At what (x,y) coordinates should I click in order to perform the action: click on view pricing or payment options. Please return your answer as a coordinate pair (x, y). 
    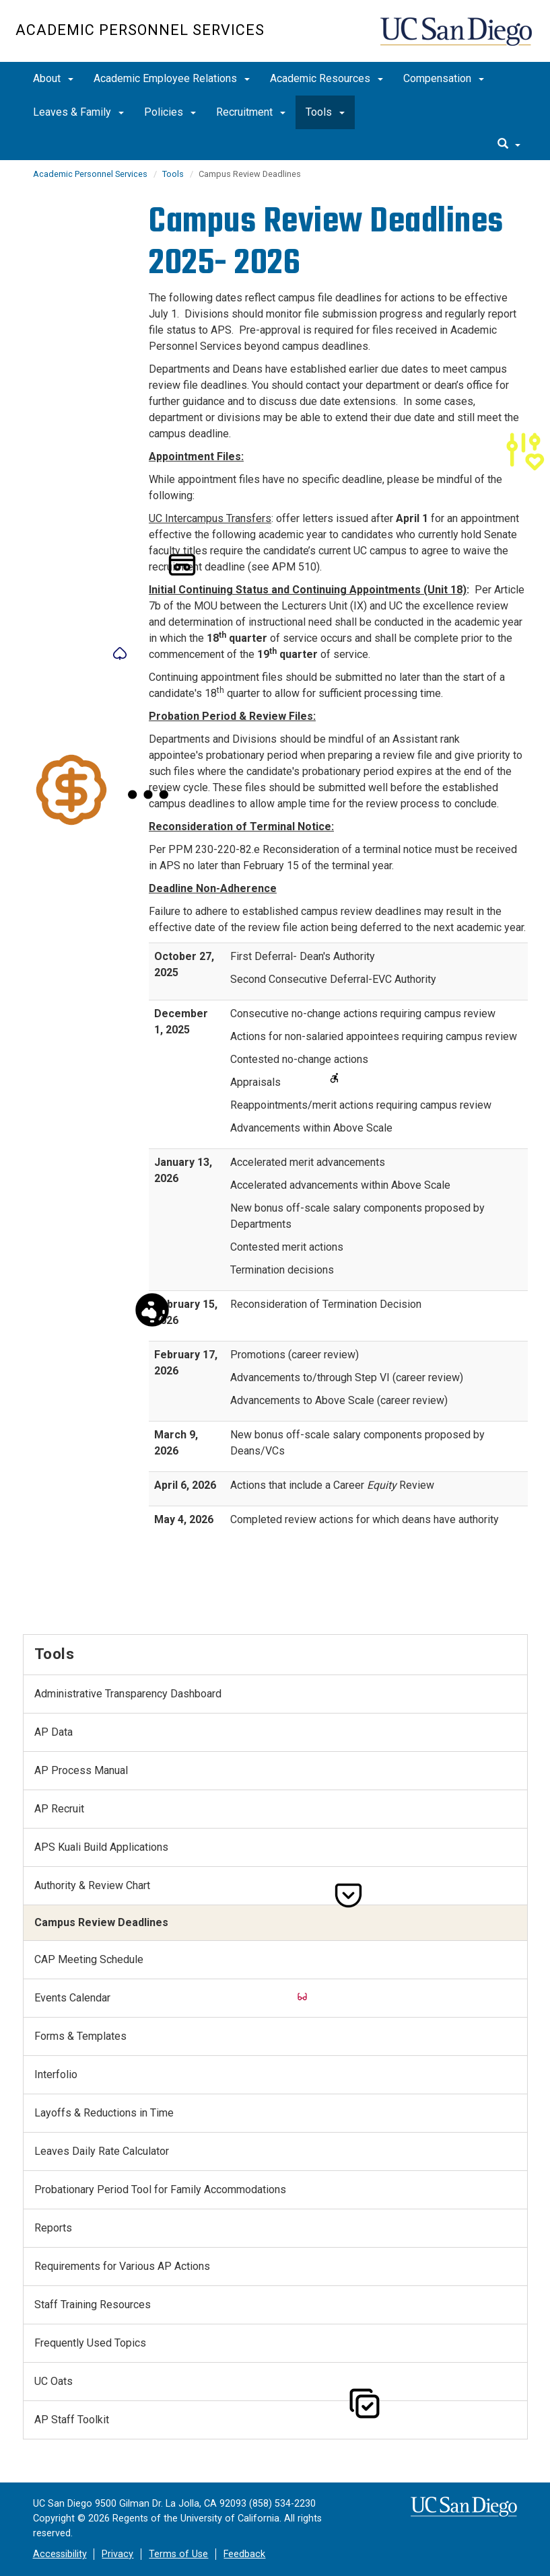
    Looking at the image, I should click on (71, 790).